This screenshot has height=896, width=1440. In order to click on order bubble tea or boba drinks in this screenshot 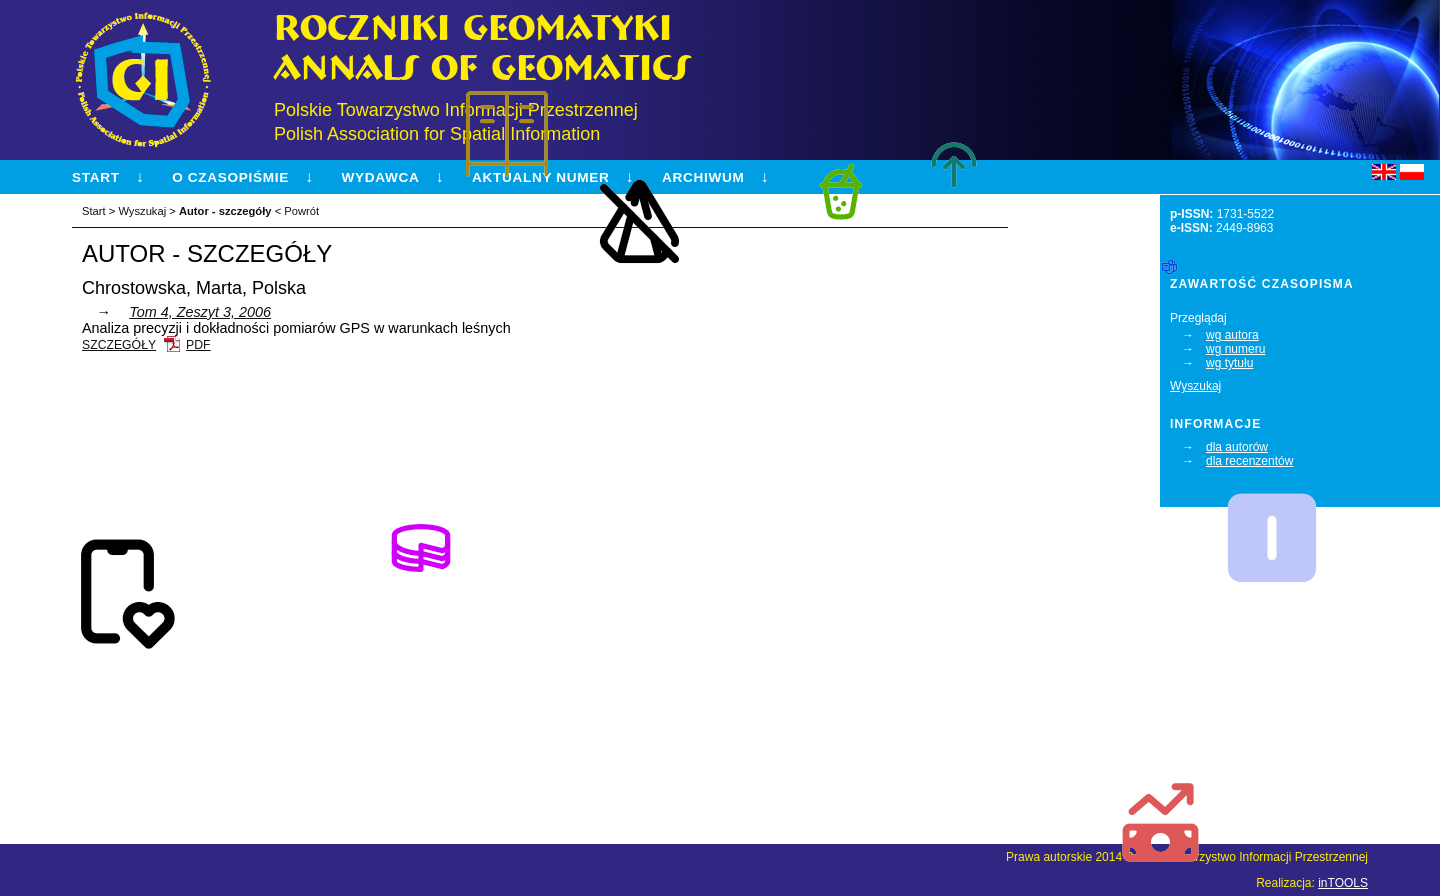, I will do `click(841, 193)`.